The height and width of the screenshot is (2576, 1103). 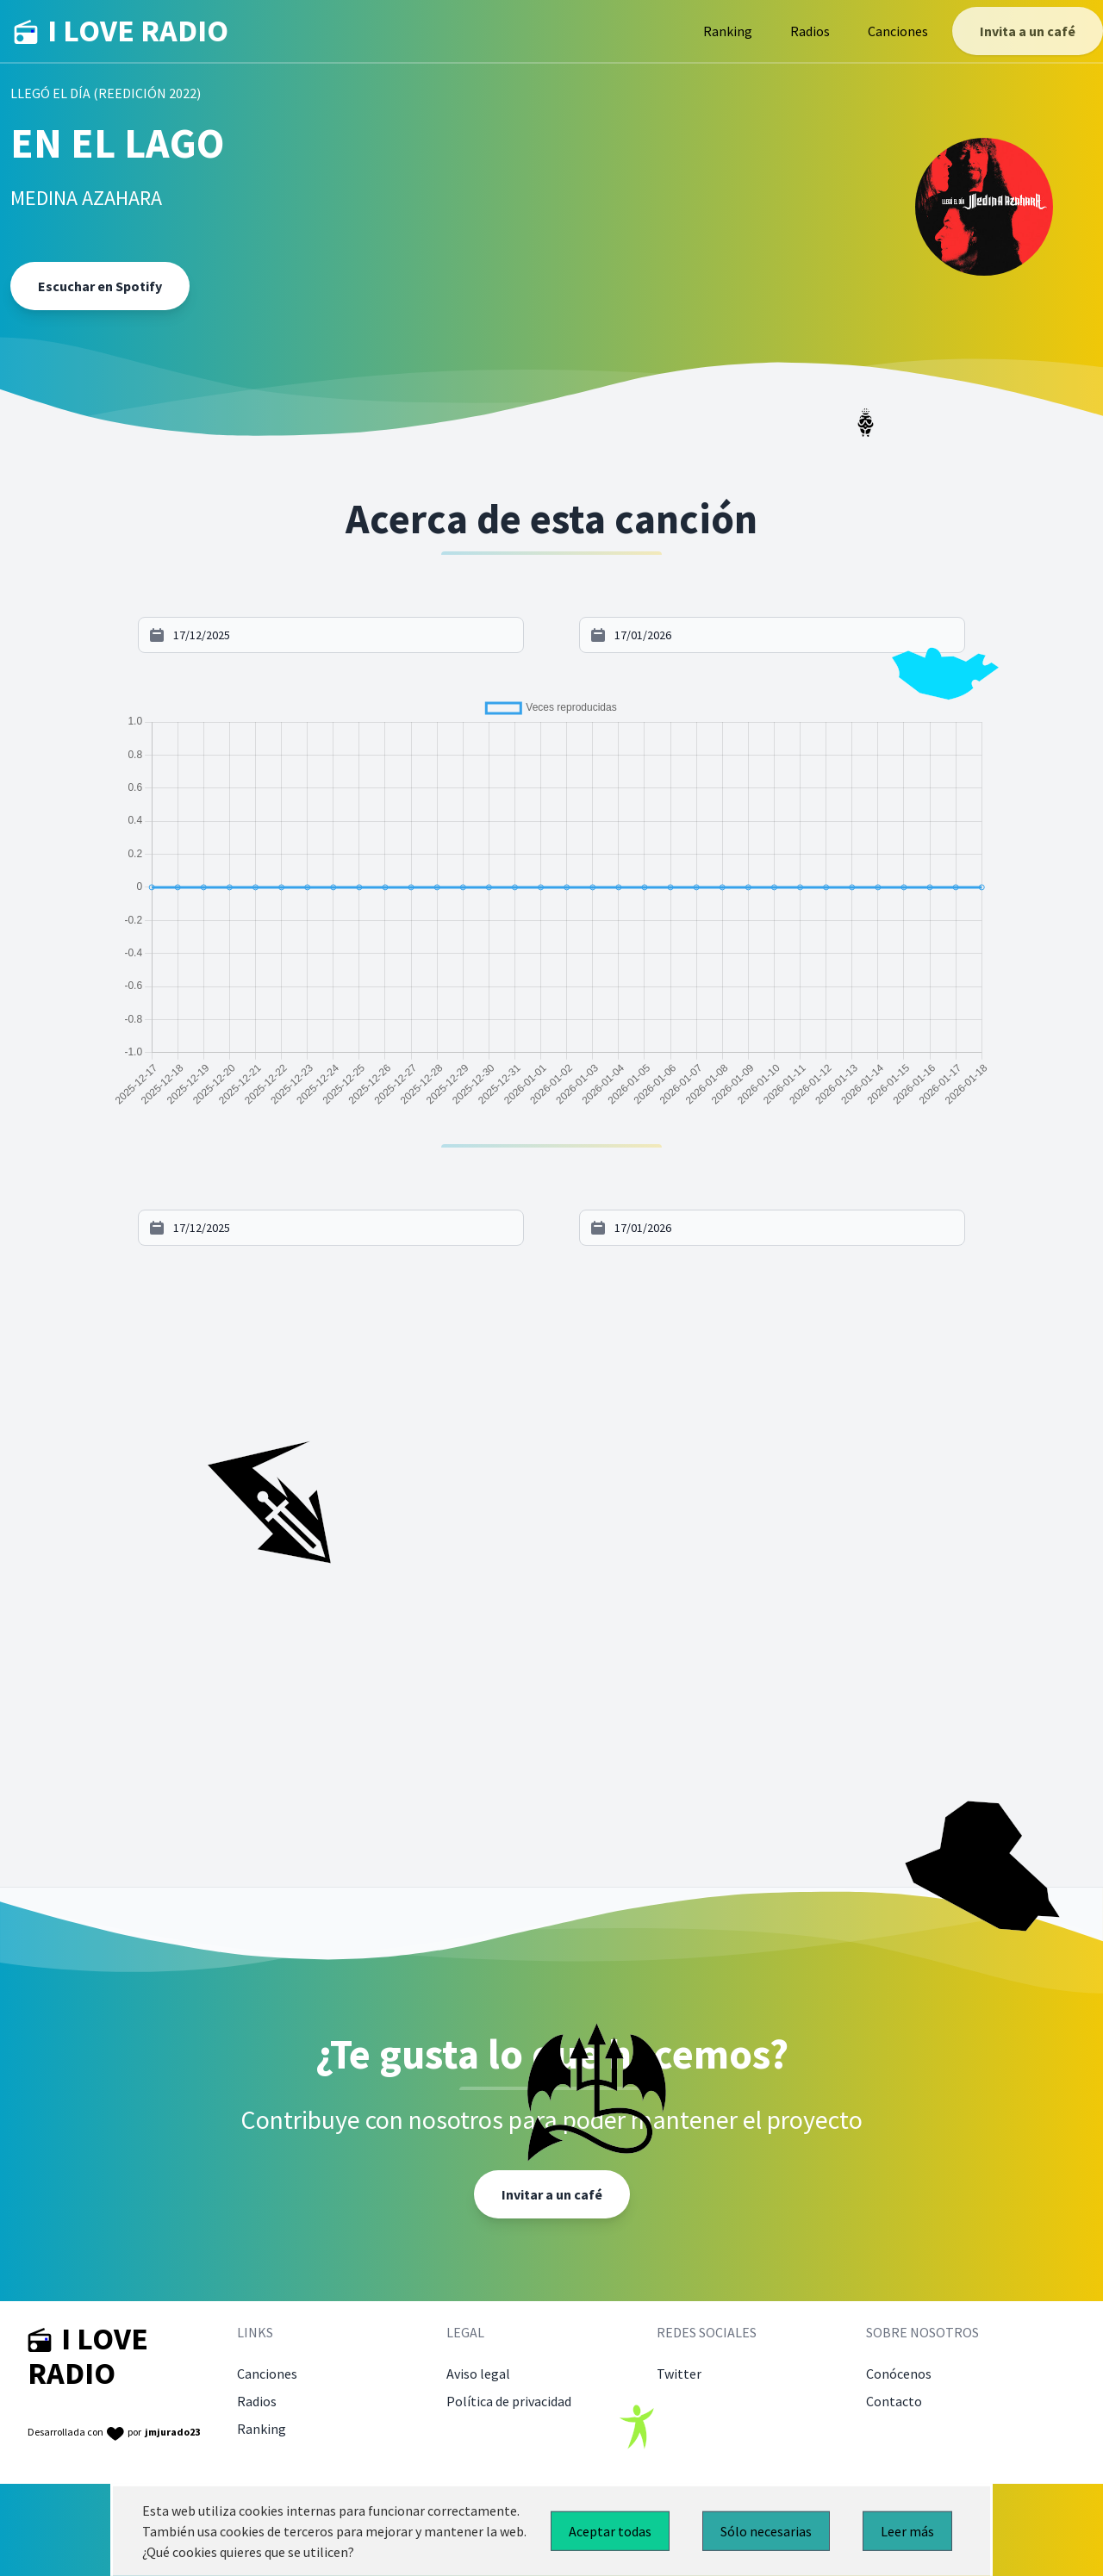 What do you see at coordinates (637, 2427) in the screenshot?
I see `indicates body awareness or wellness features` at bounding box center [637, 2427].